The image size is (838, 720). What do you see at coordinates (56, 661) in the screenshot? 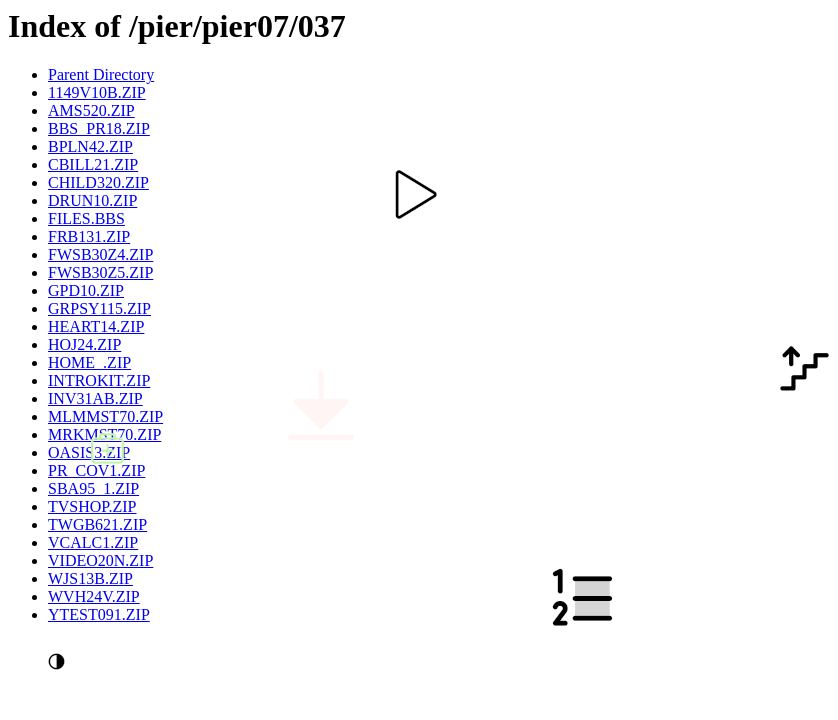
I see `adjust display brightness to 50%` at bounding box center [56, 661].